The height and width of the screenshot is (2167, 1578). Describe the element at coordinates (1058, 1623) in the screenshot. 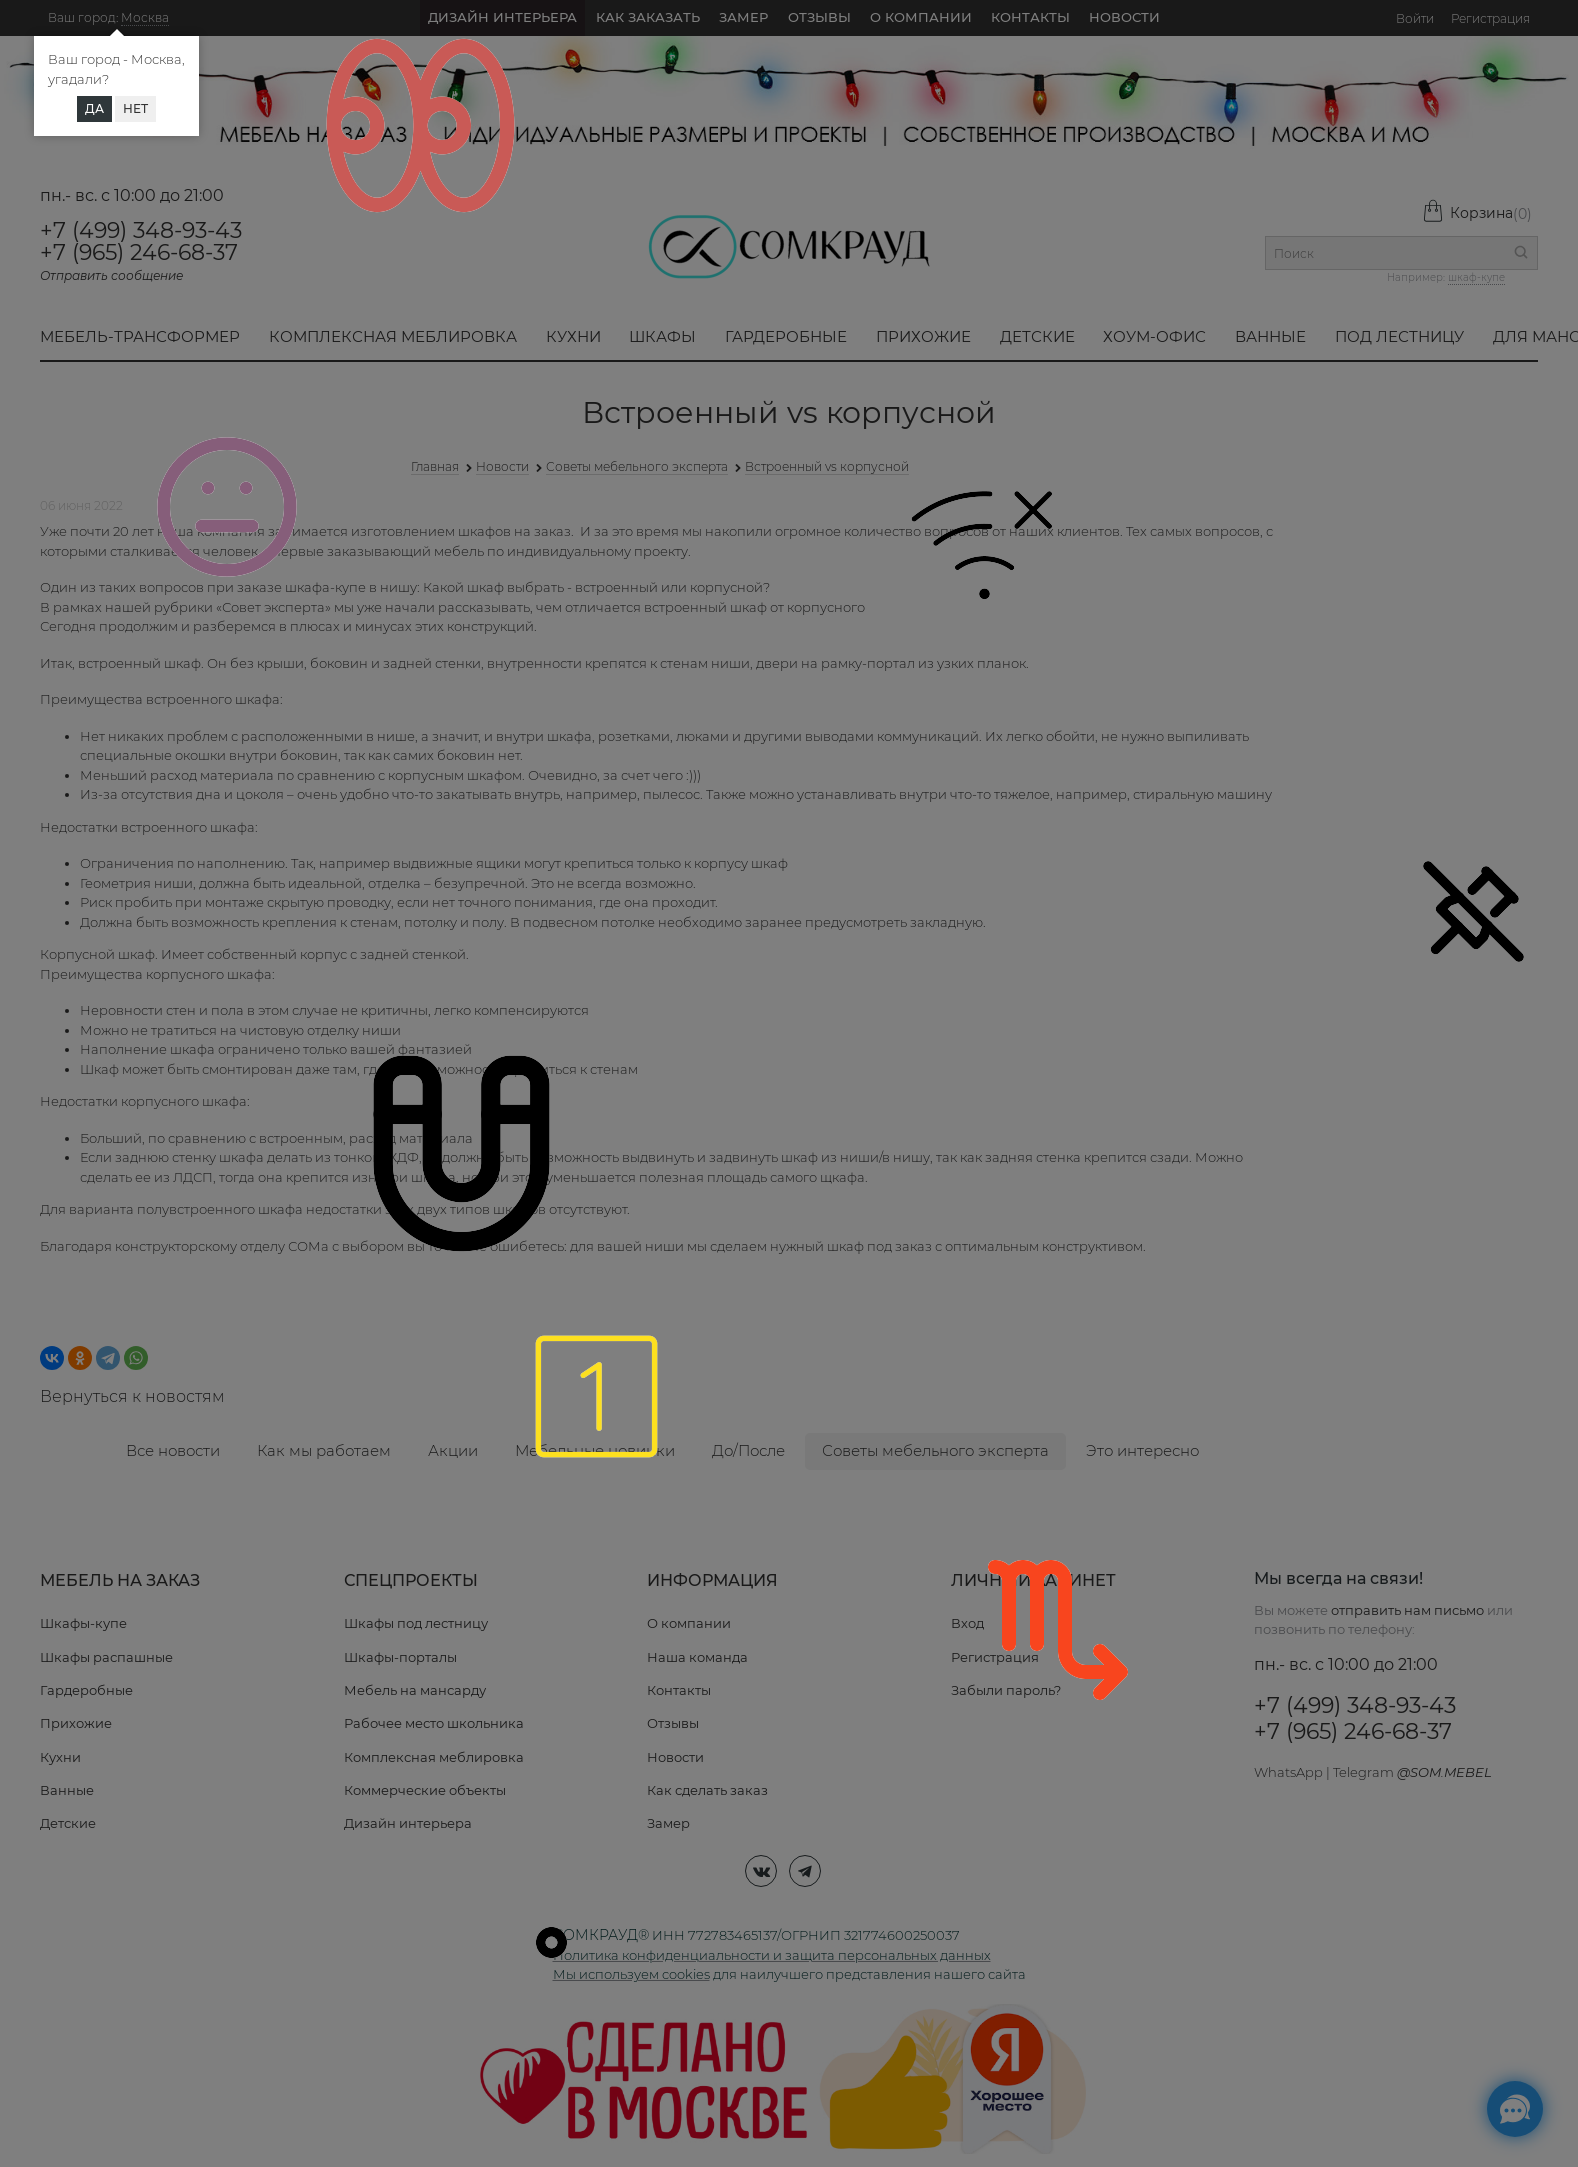

I see `indicates scorpio zodiac sign` at that location.